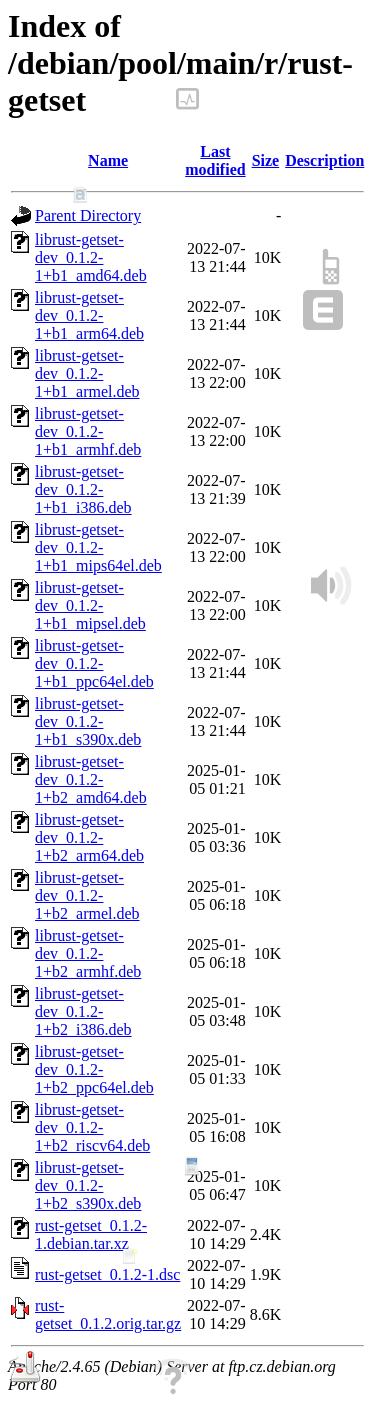  Describe the element at coordinates (331, 268) in the screenshot. I see `make a phone call` at that location.